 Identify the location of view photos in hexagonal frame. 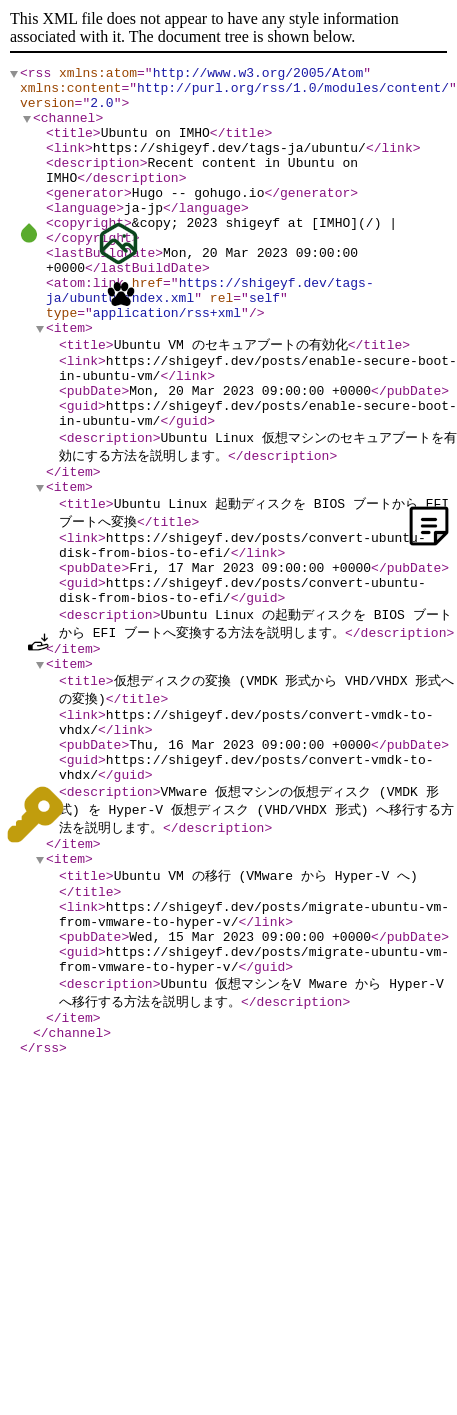
(118, 243).